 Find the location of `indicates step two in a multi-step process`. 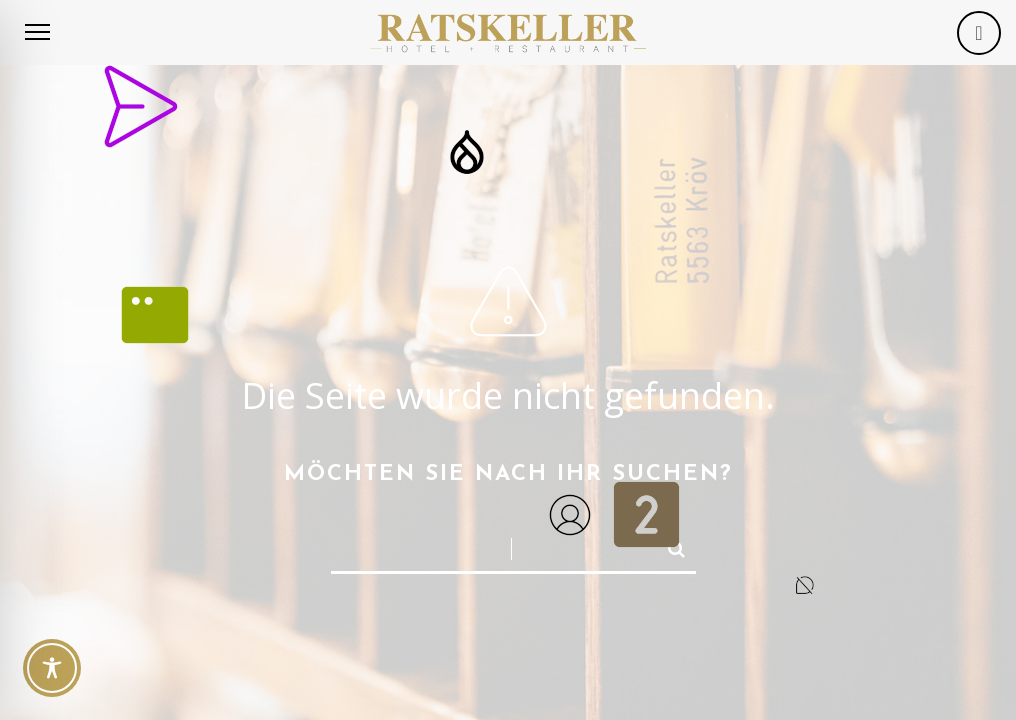

indicates step two in a multi-step process is located at coordinates (646, 514).